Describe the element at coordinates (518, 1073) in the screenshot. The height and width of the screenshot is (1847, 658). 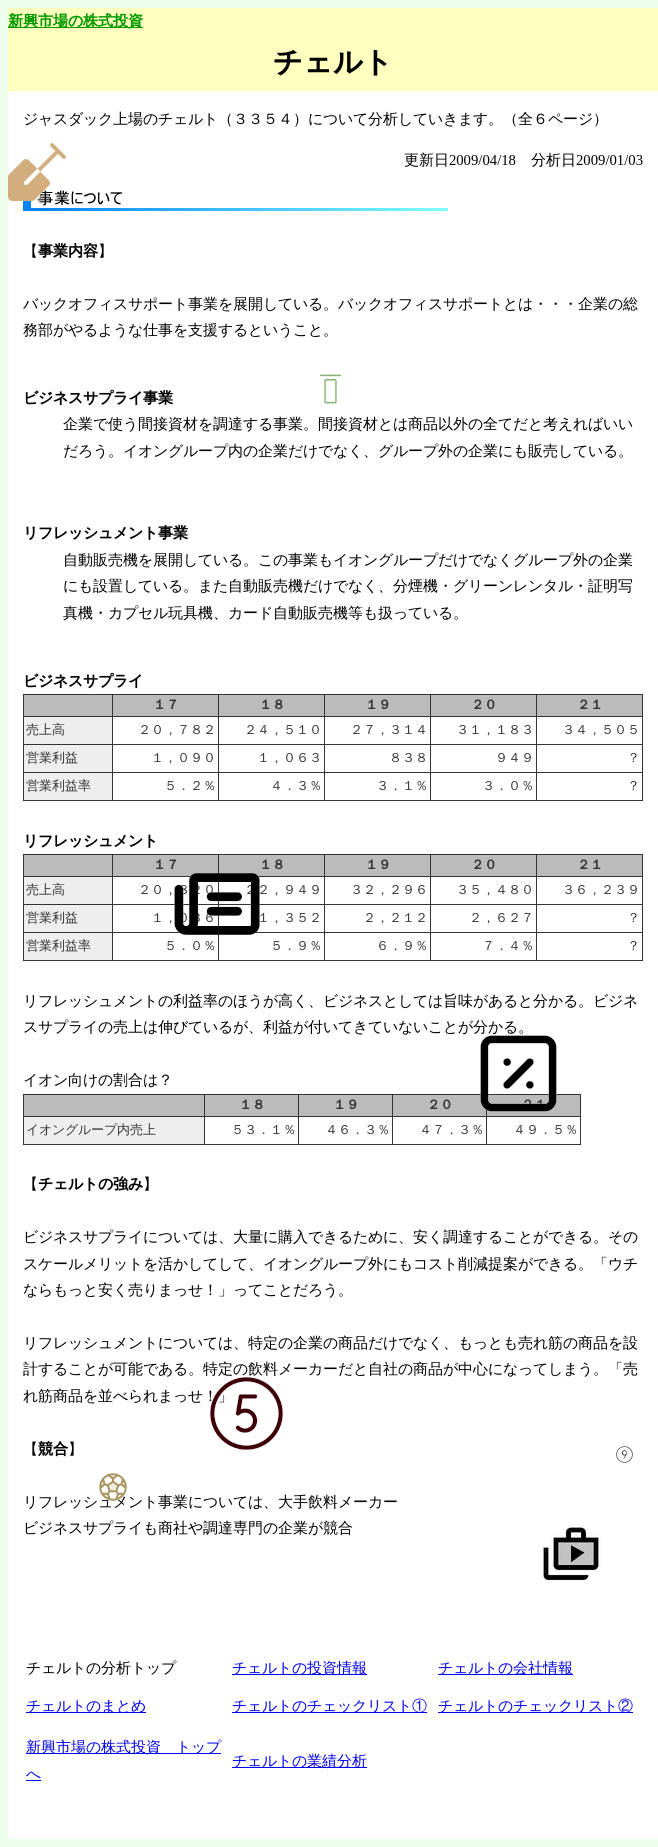
I see `view or apply a discount` at that location.